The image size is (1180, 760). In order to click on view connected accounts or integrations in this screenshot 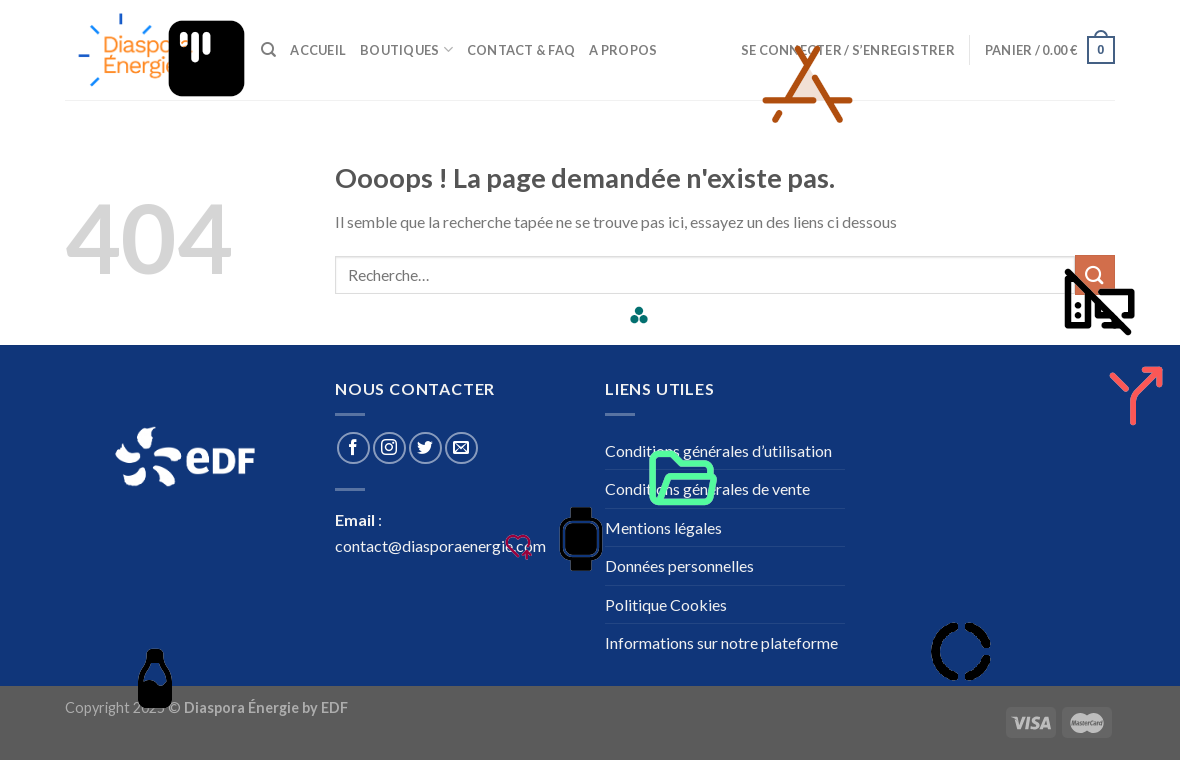, I will do `click(639, 315)`.